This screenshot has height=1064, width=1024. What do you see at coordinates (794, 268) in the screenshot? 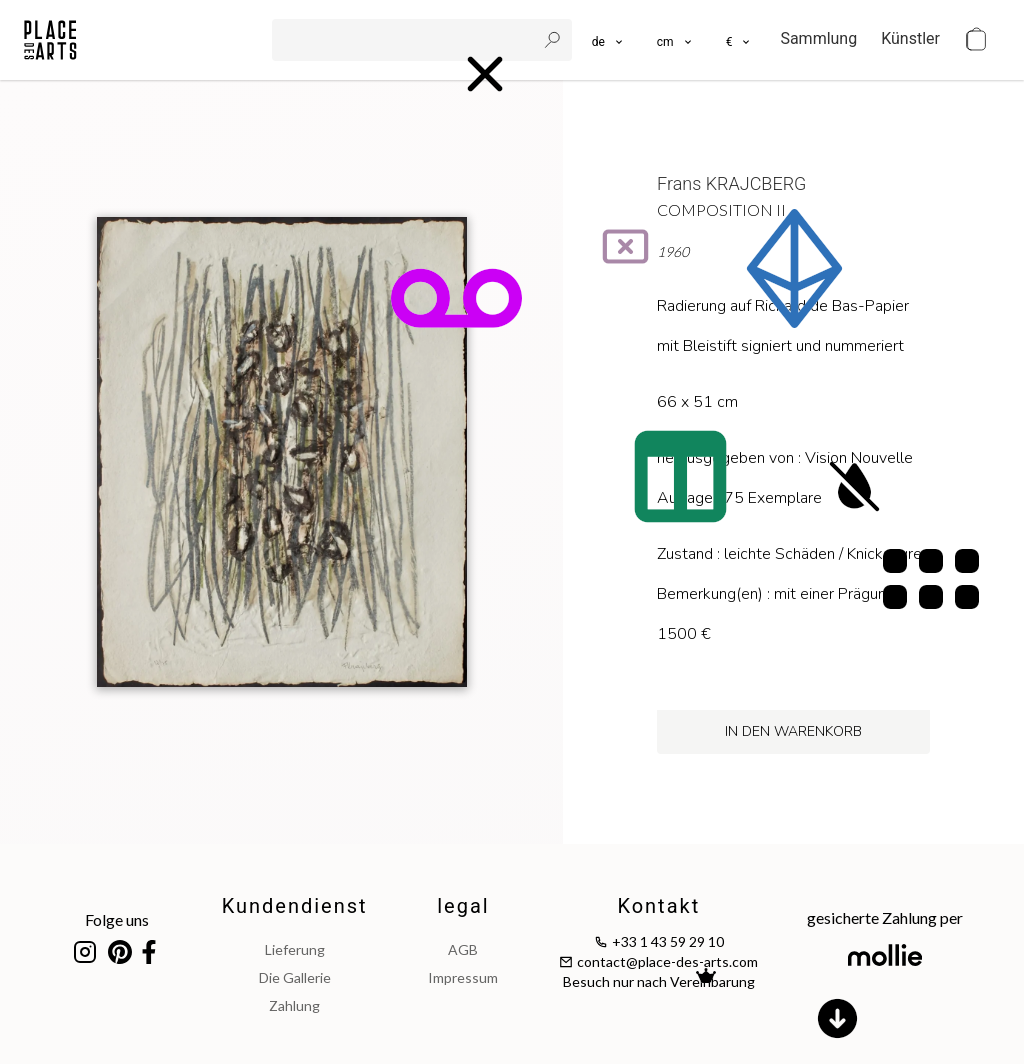
I see `view ethereum wallet or balance` at bounding box center [794, 268].